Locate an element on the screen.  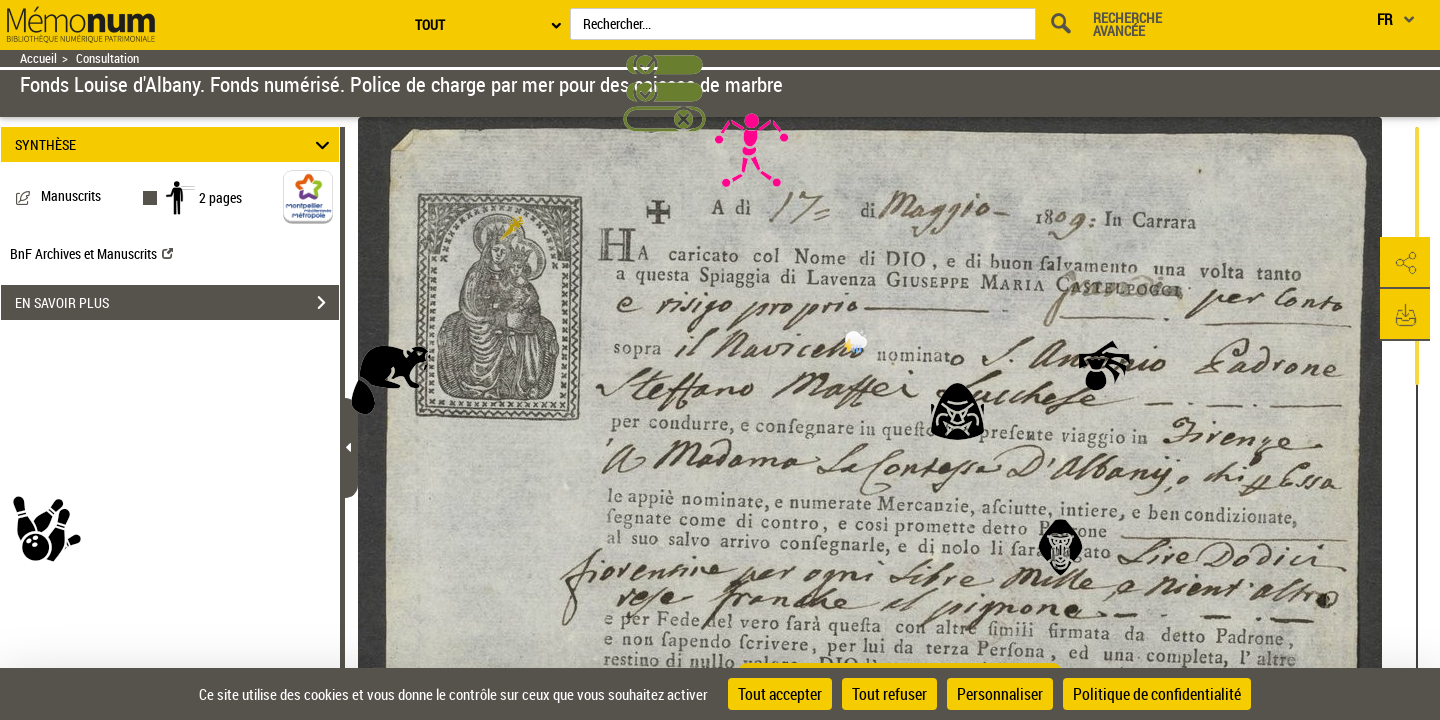
select mandrill character or avatar is located at coordinates (1060, 547).